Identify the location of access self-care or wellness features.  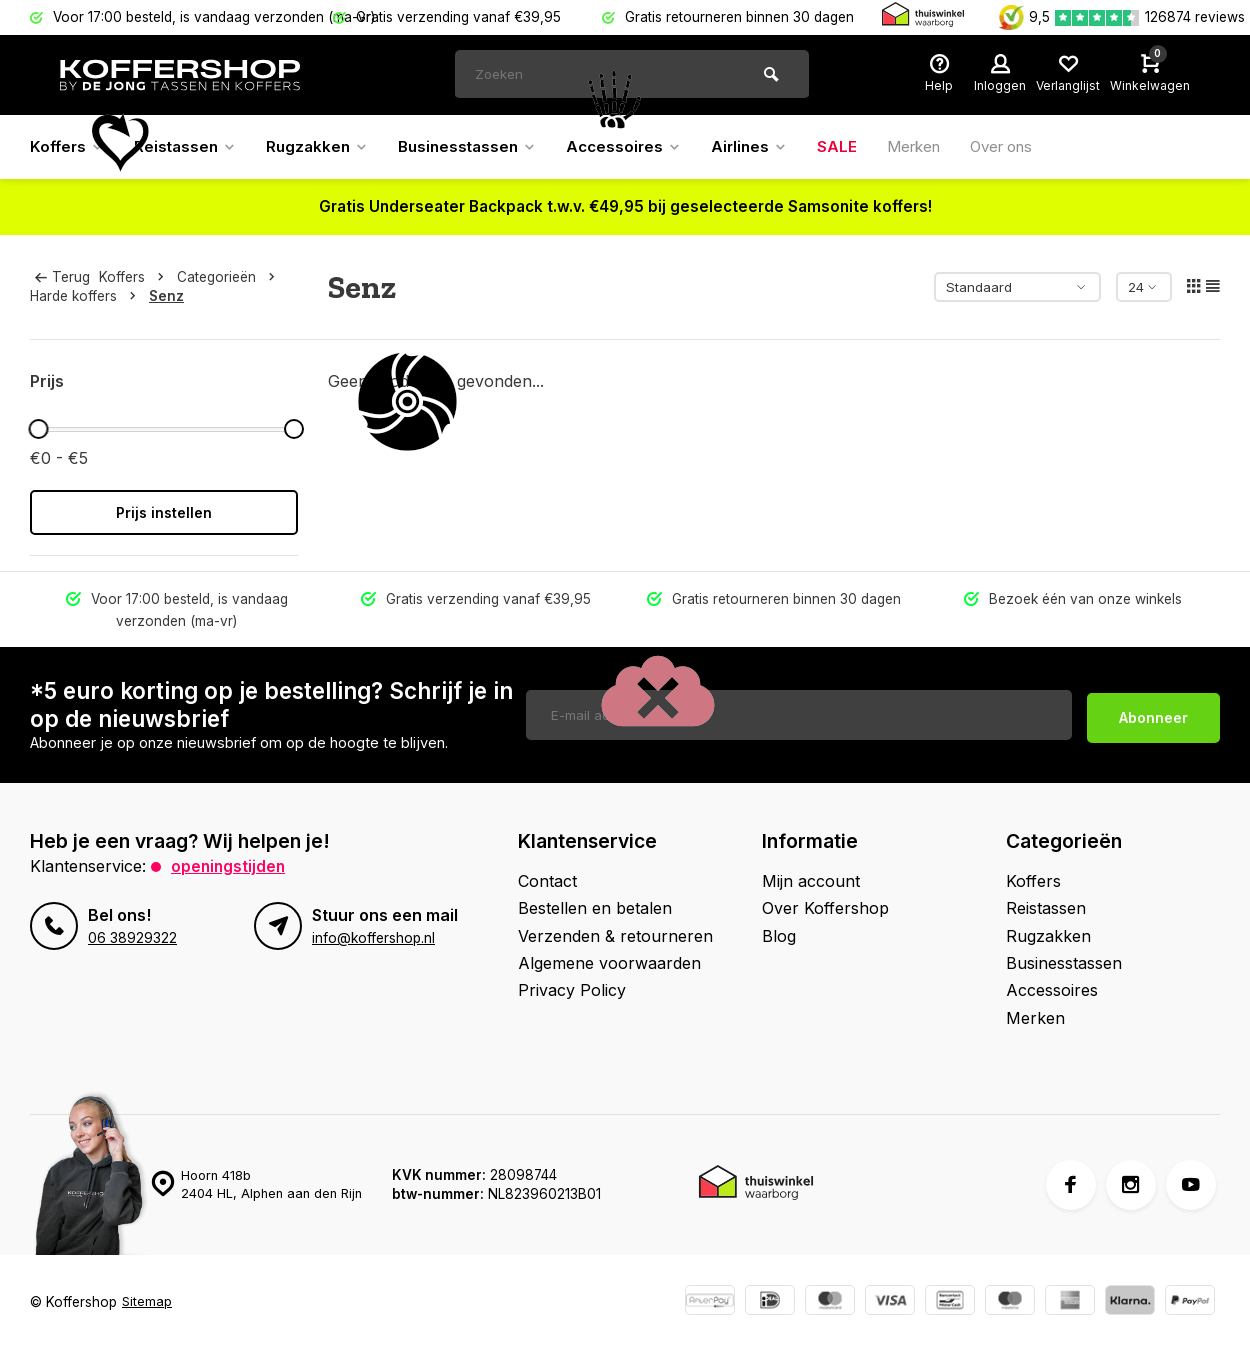
(120, 142).